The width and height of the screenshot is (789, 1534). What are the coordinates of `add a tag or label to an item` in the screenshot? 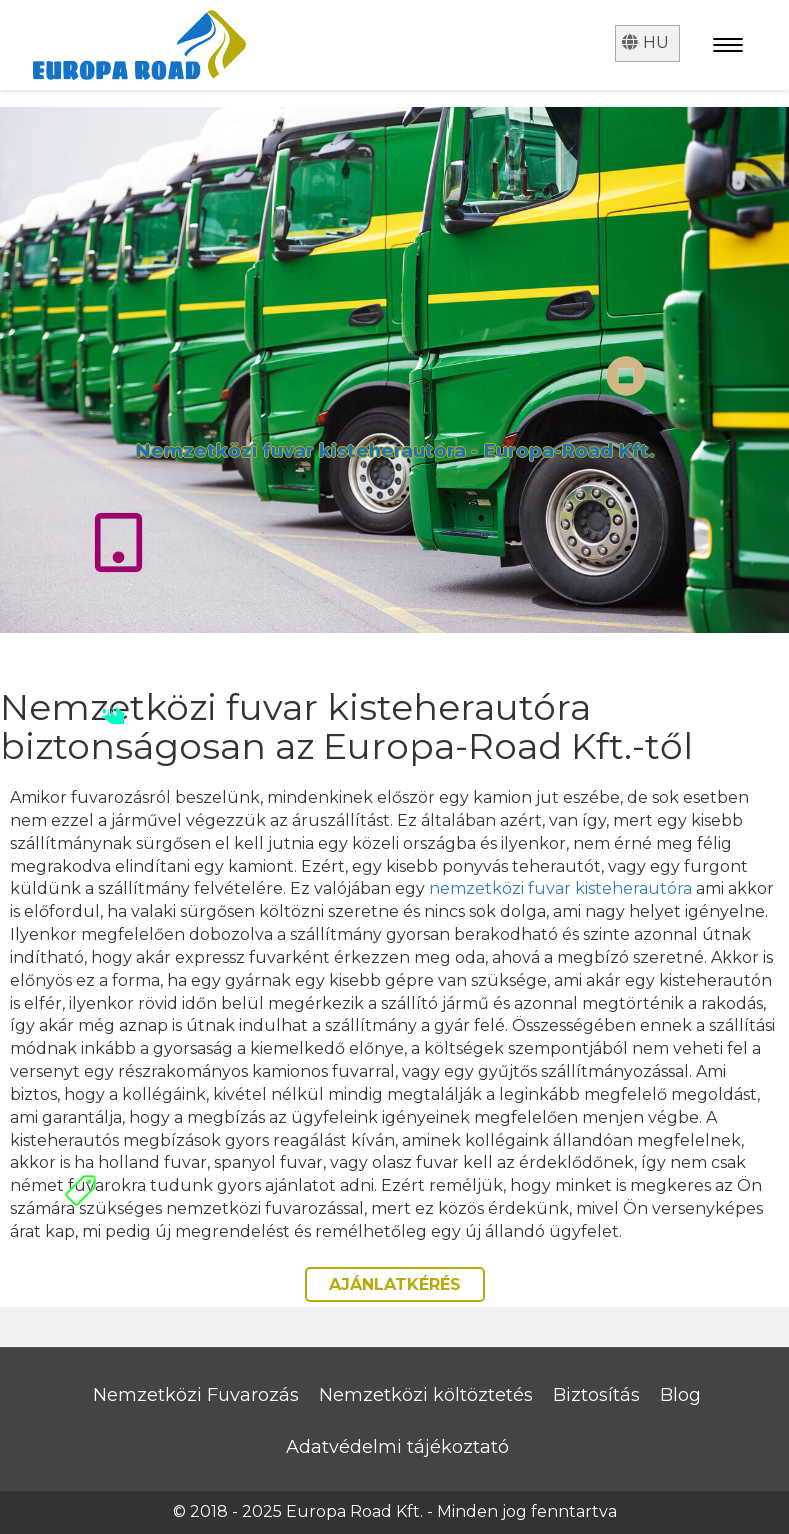 It's located at (80, 1190).